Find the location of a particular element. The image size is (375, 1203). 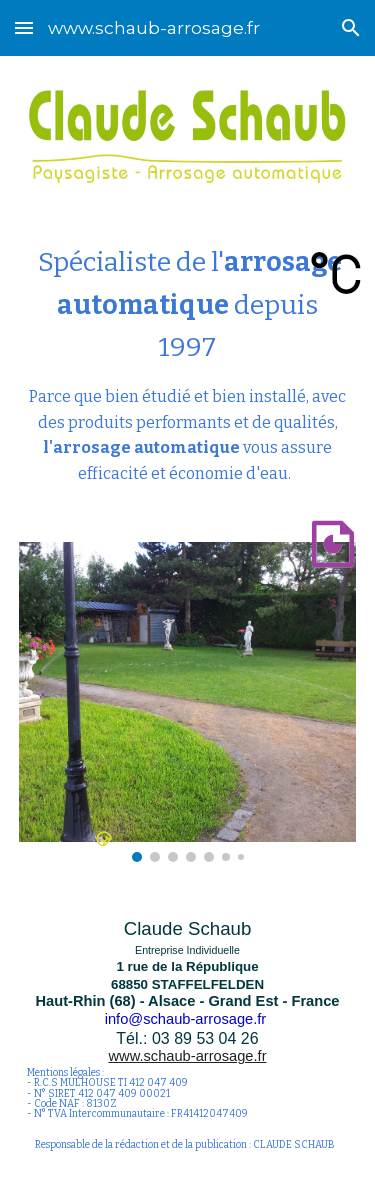

add a sticker to your message is located at coordinates (104, 839).